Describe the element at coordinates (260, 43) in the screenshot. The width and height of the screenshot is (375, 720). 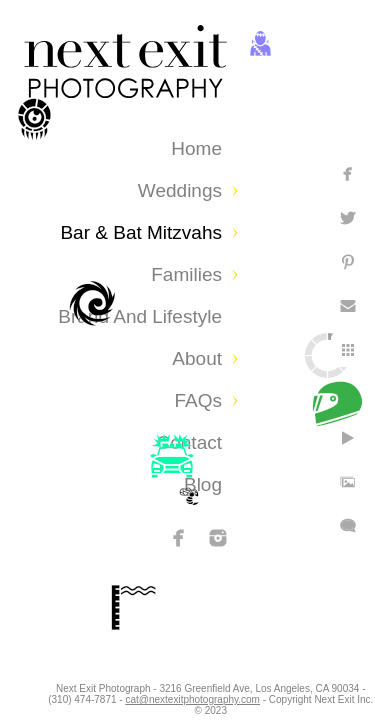
I see `select frankenstein character or monster avatar` at that location.